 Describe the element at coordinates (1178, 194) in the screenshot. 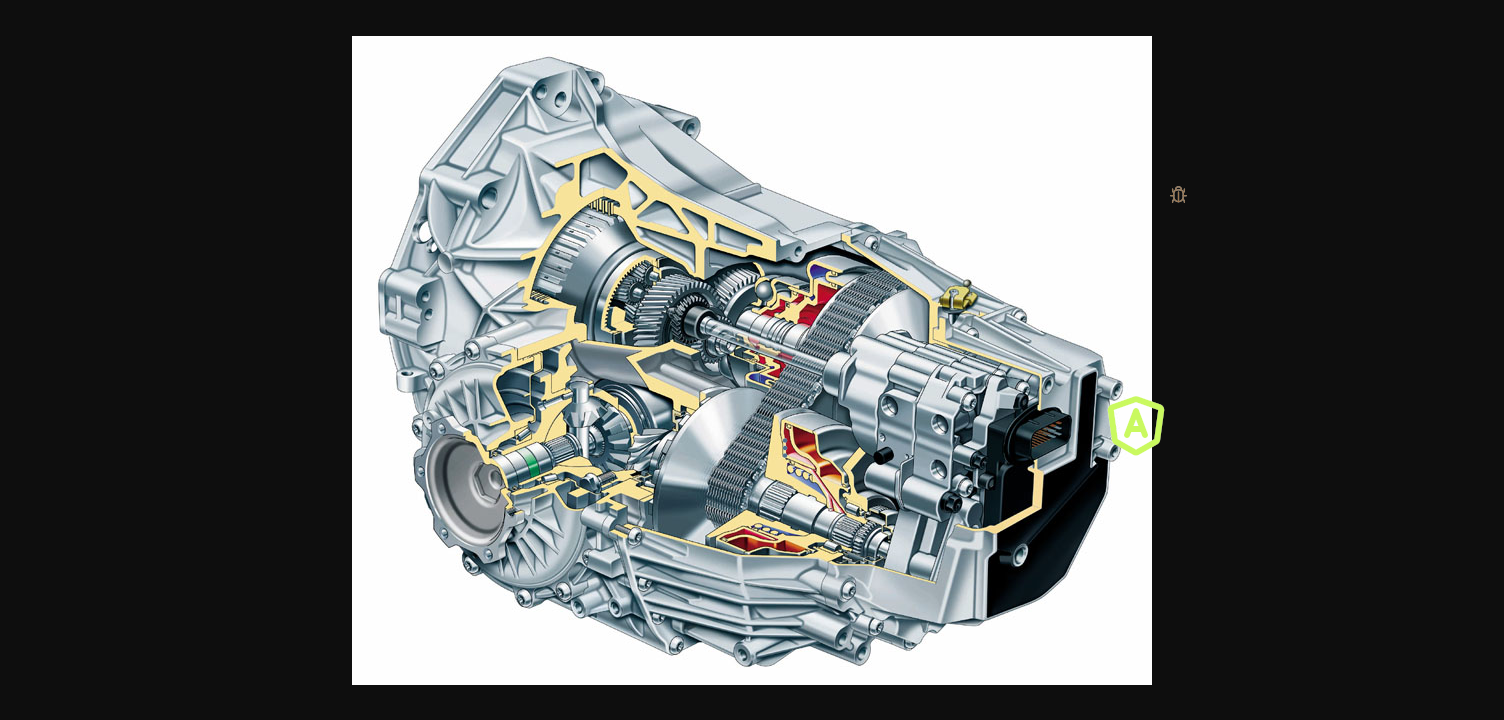

I see `report a bug or issue` at that location.